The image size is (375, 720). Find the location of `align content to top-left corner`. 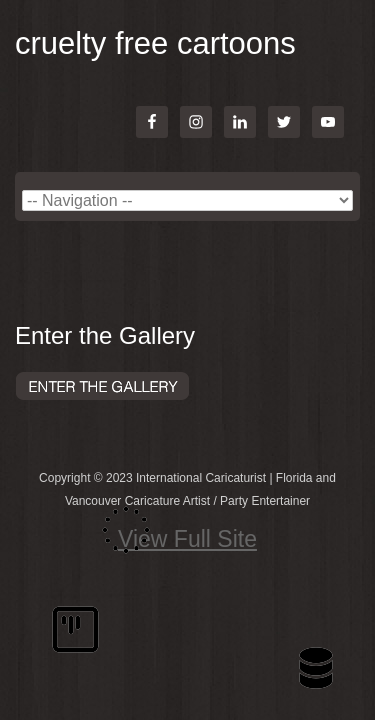

align content to top-left corner is located at coordinates (75, 629).